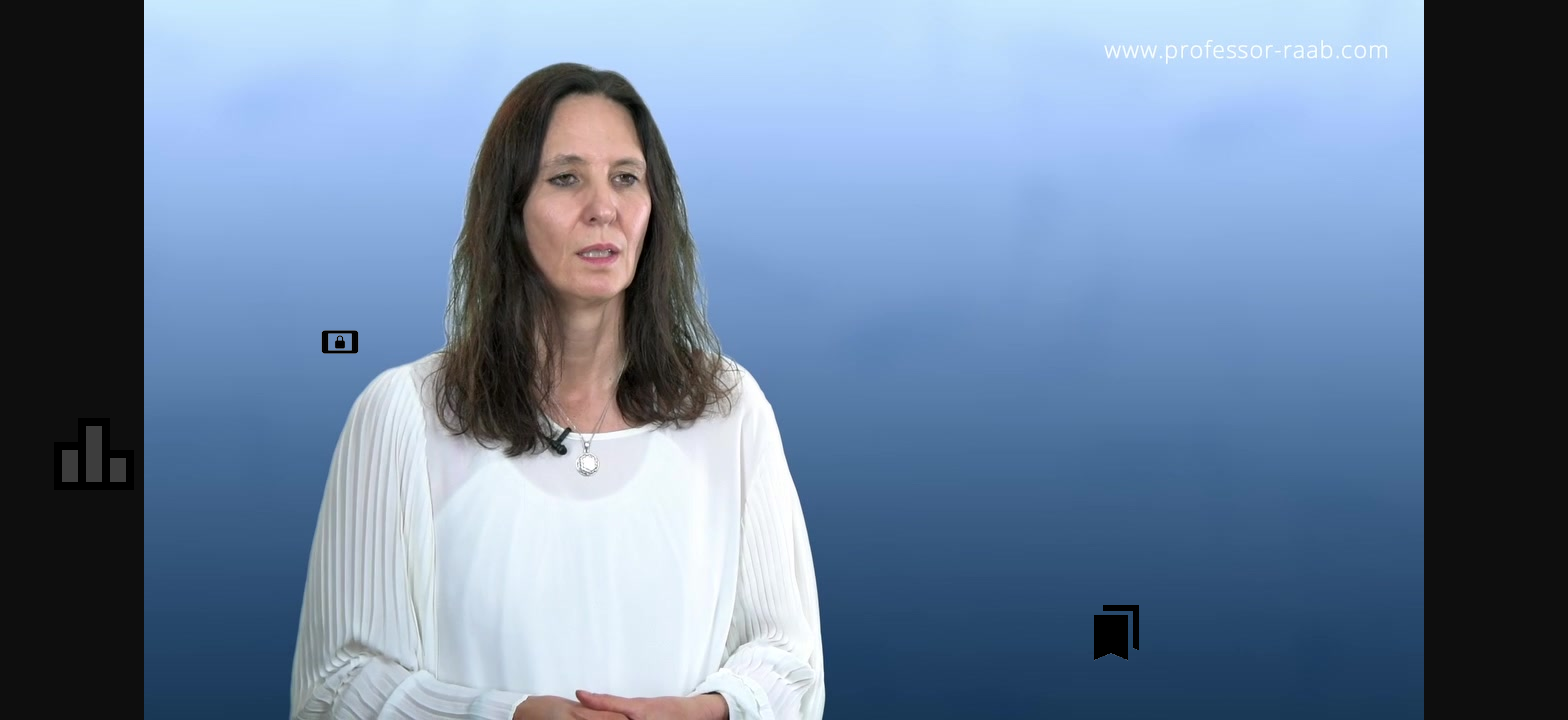 The height and width of the screenshot is (720, 1568). Describe the element at coordinates (94, 454) in the screenshot. I see `view leaderboard rankings` at that location.